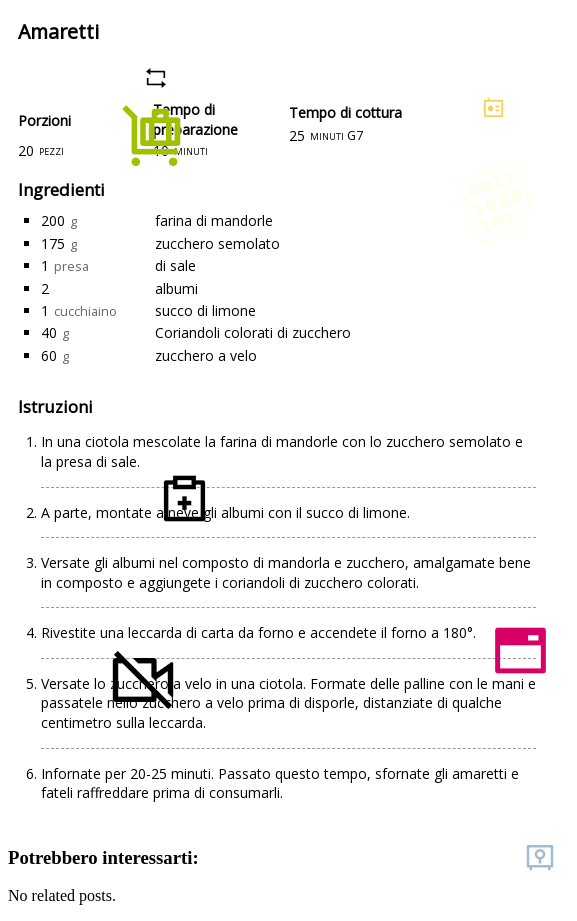 Image resolution: width=577 pixels, height=921 pixels. What do you see at coordinates (154, 134) in the screenshot?
I see `view your luggage or baggage information` at bounding box center [154, 134].